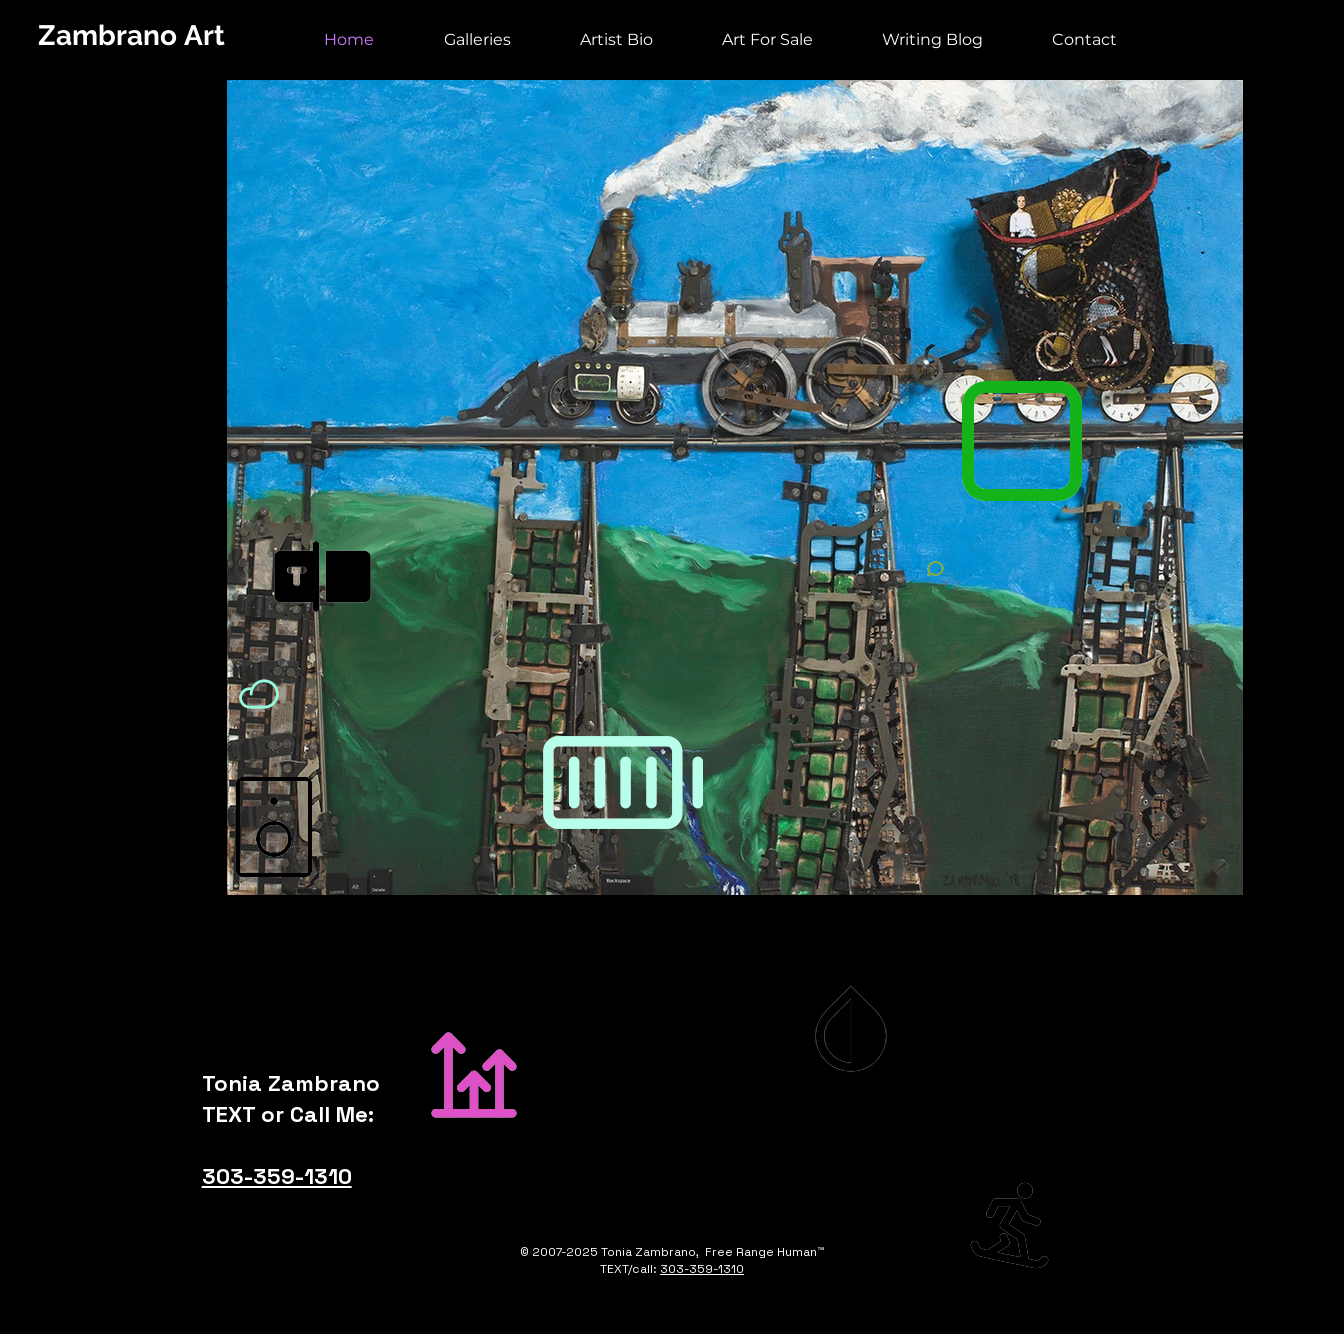  What do you see at coordinates (1022, 441) in the screenshot?
I see `indicates tumble dry setting for laundry` at bounding box center [1022, 441].